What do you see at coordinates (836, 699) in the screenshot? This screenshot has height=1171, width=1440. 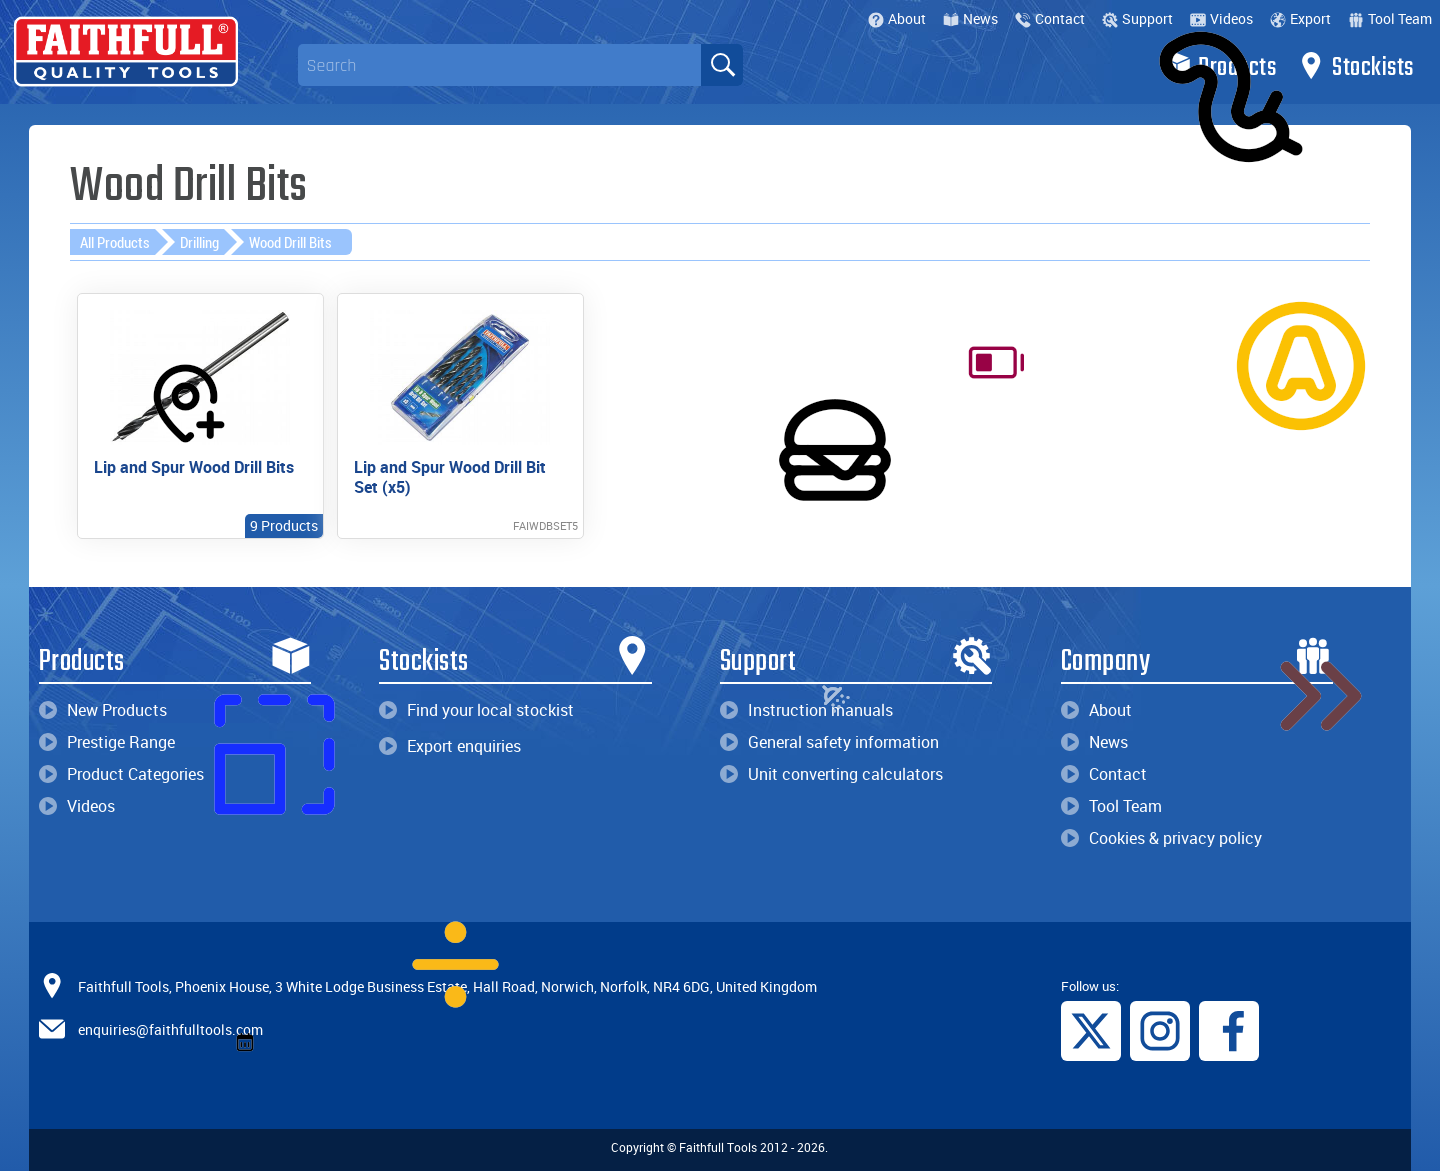 I see `shower or bathroom amenity indicator` at bounding box center [836, 699].